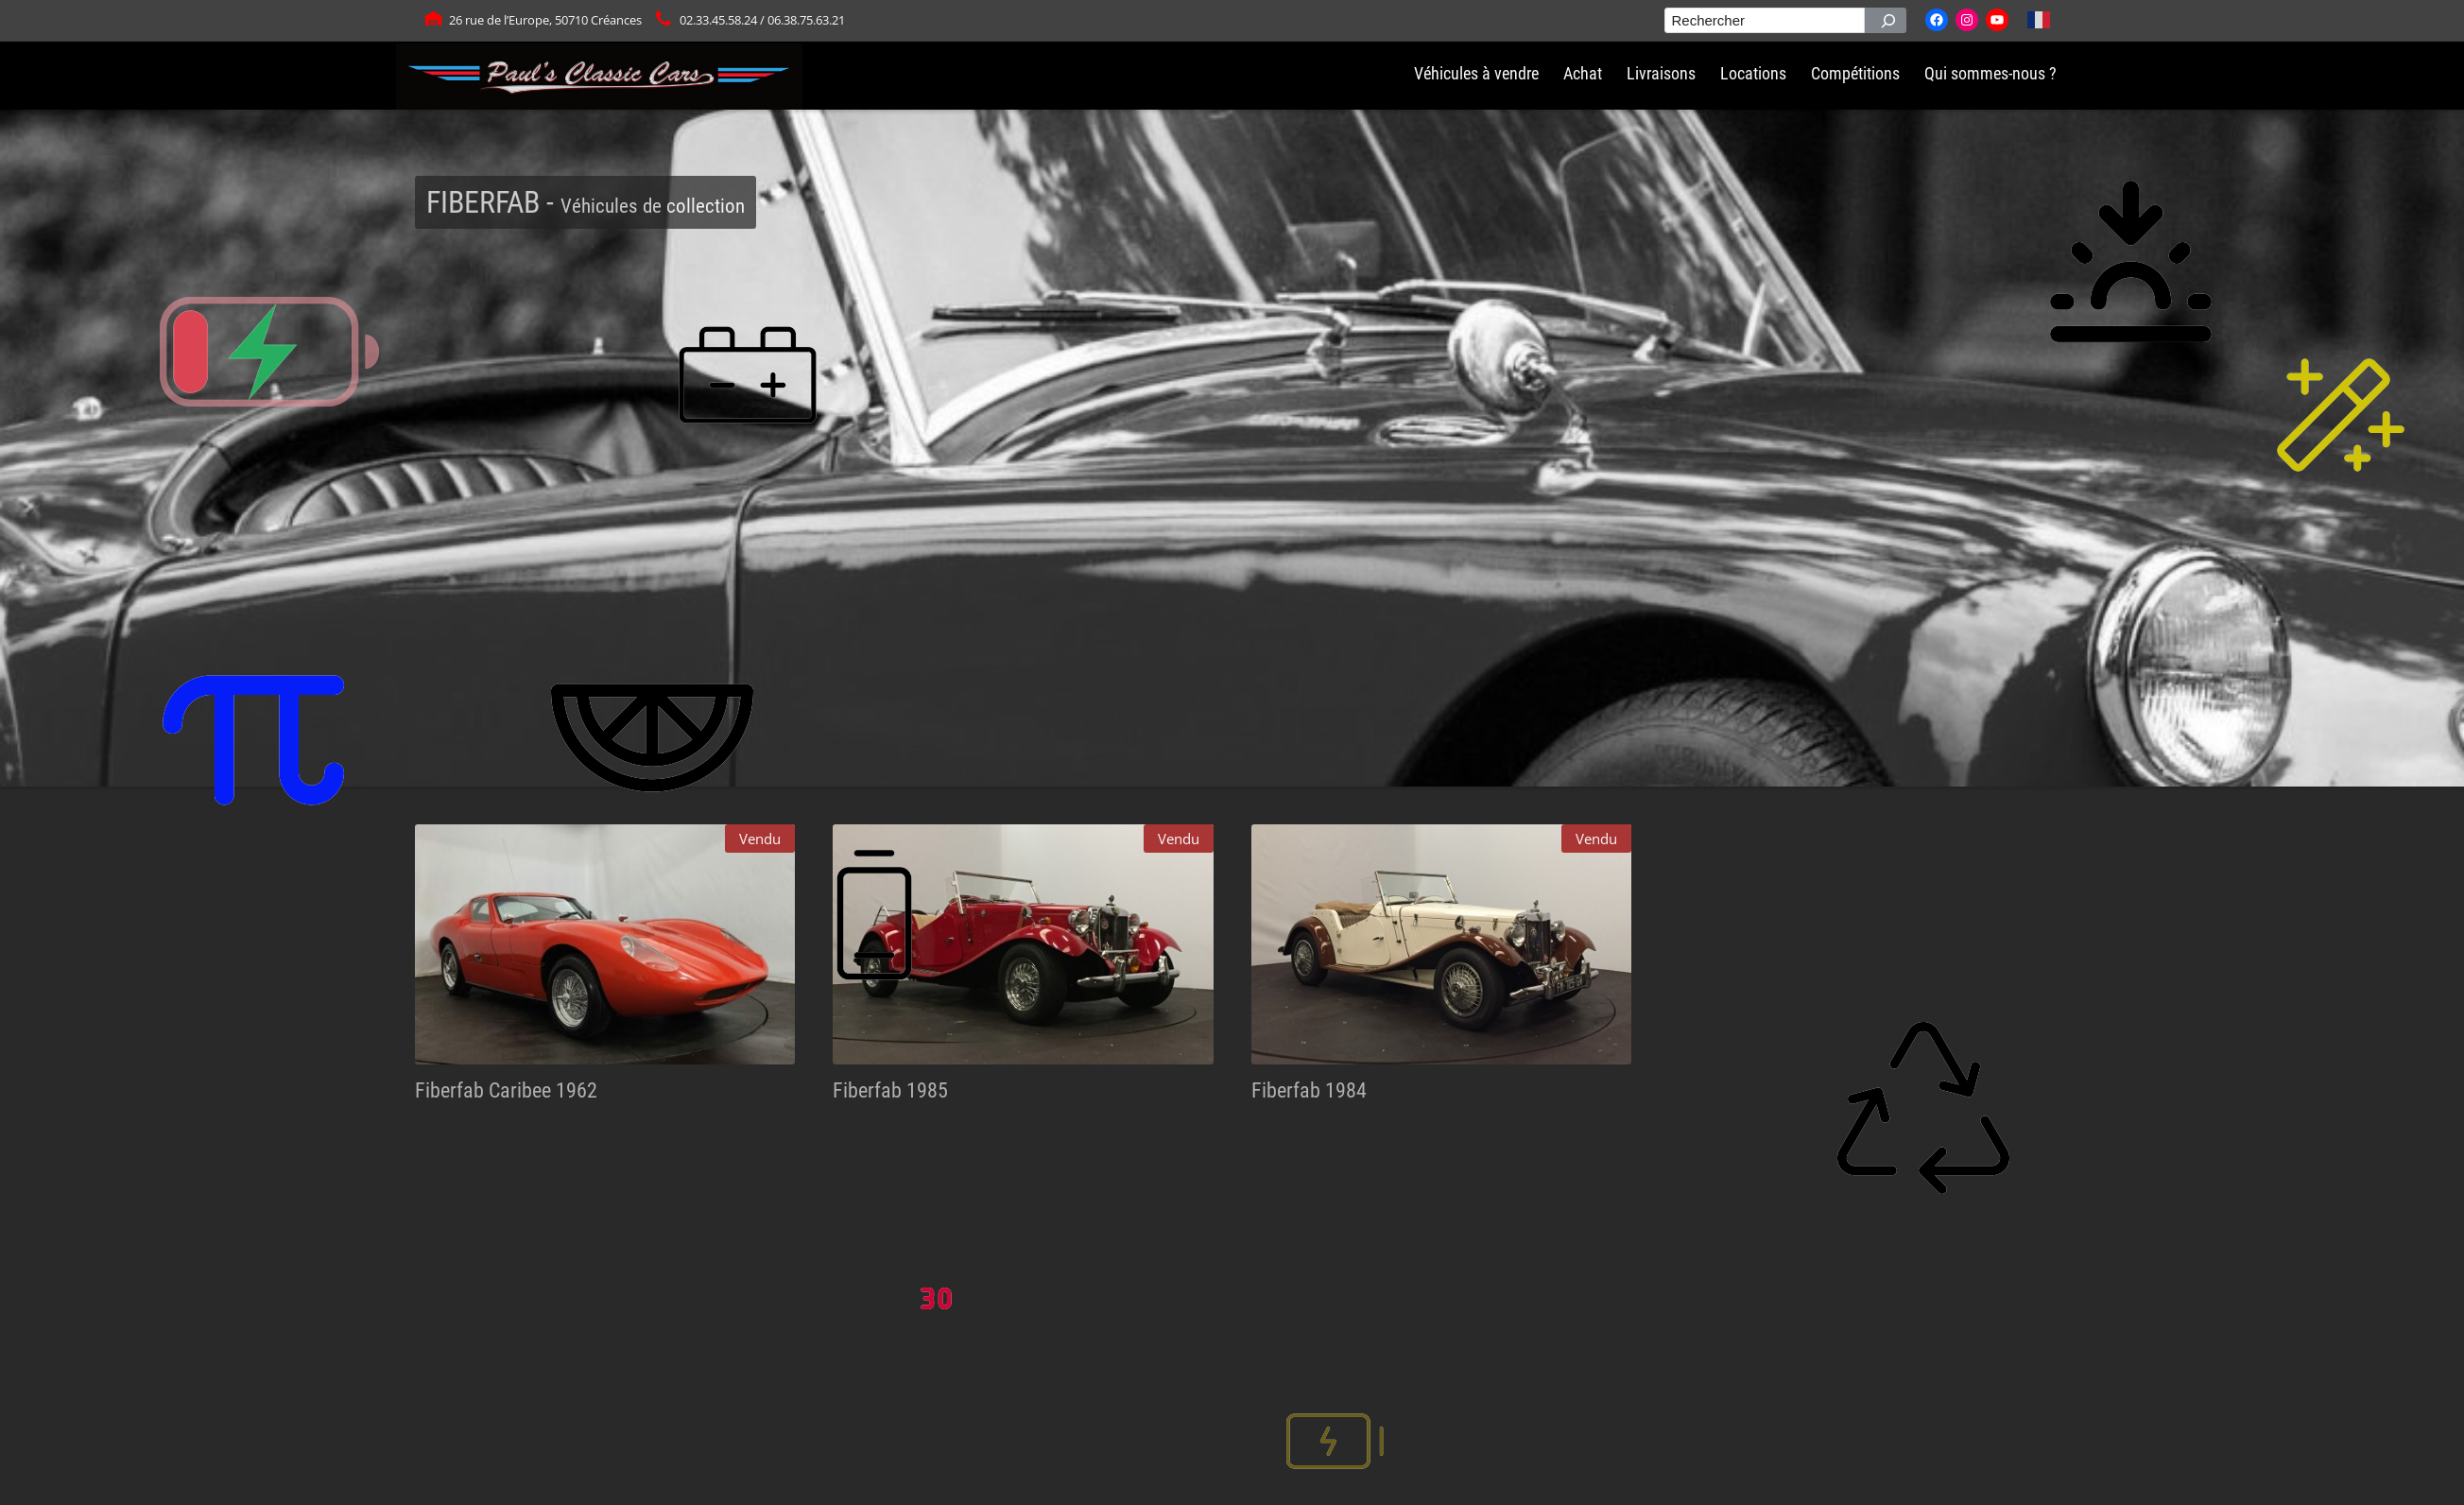 This screenshot has width=2464, height=1505. Describe the element at coordinates (874, 917) in the screenshot. I see `indicates low battery status` at that location.